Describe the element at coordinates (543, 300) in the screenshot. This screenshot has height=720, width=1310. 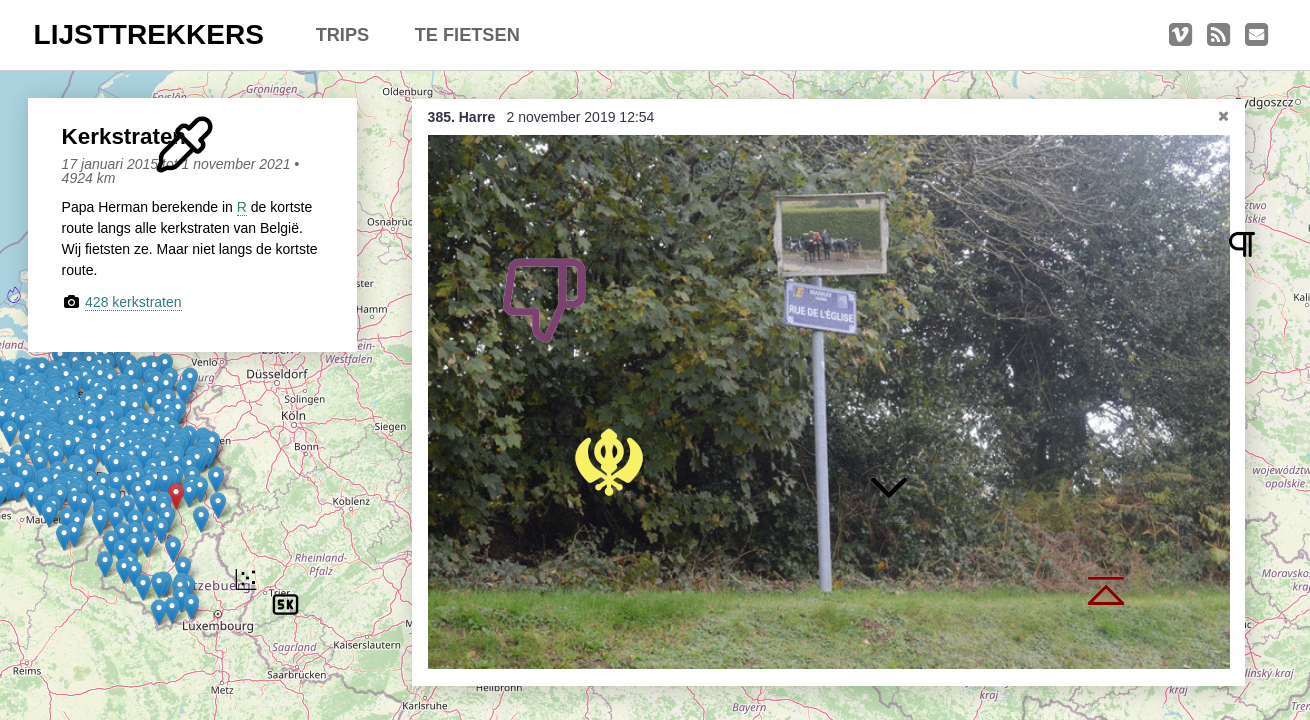
I see `dislike or downvote content` at that location.